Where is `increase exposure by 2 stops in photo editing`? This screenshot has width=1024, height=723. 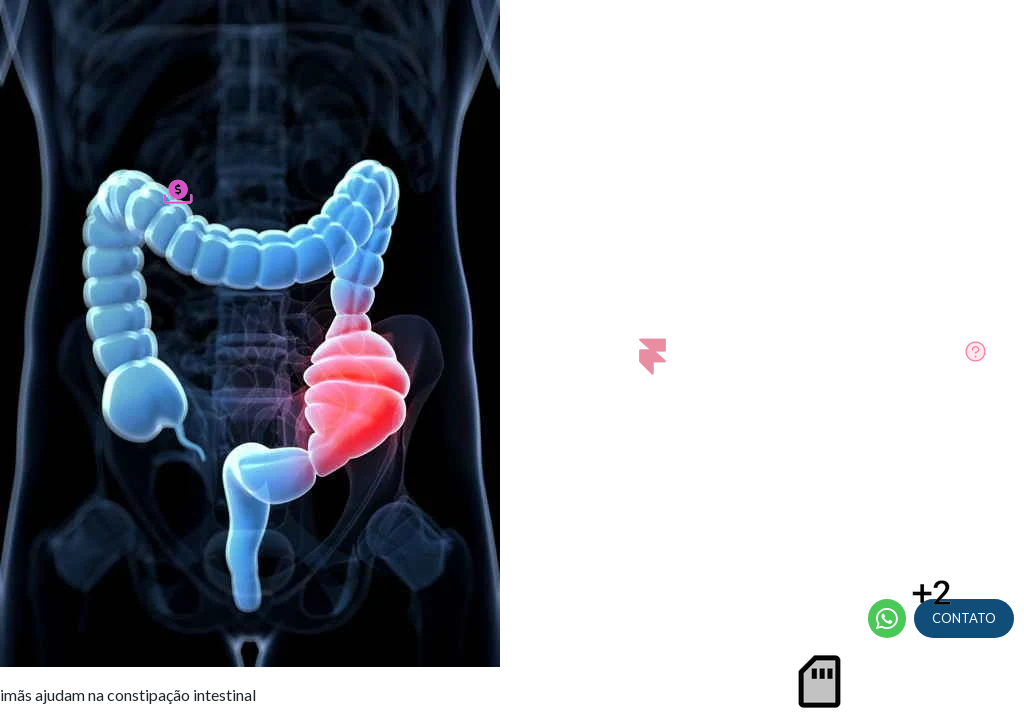 increase exposure by 2 stops in photo editing is located at coordinates (931, 593).